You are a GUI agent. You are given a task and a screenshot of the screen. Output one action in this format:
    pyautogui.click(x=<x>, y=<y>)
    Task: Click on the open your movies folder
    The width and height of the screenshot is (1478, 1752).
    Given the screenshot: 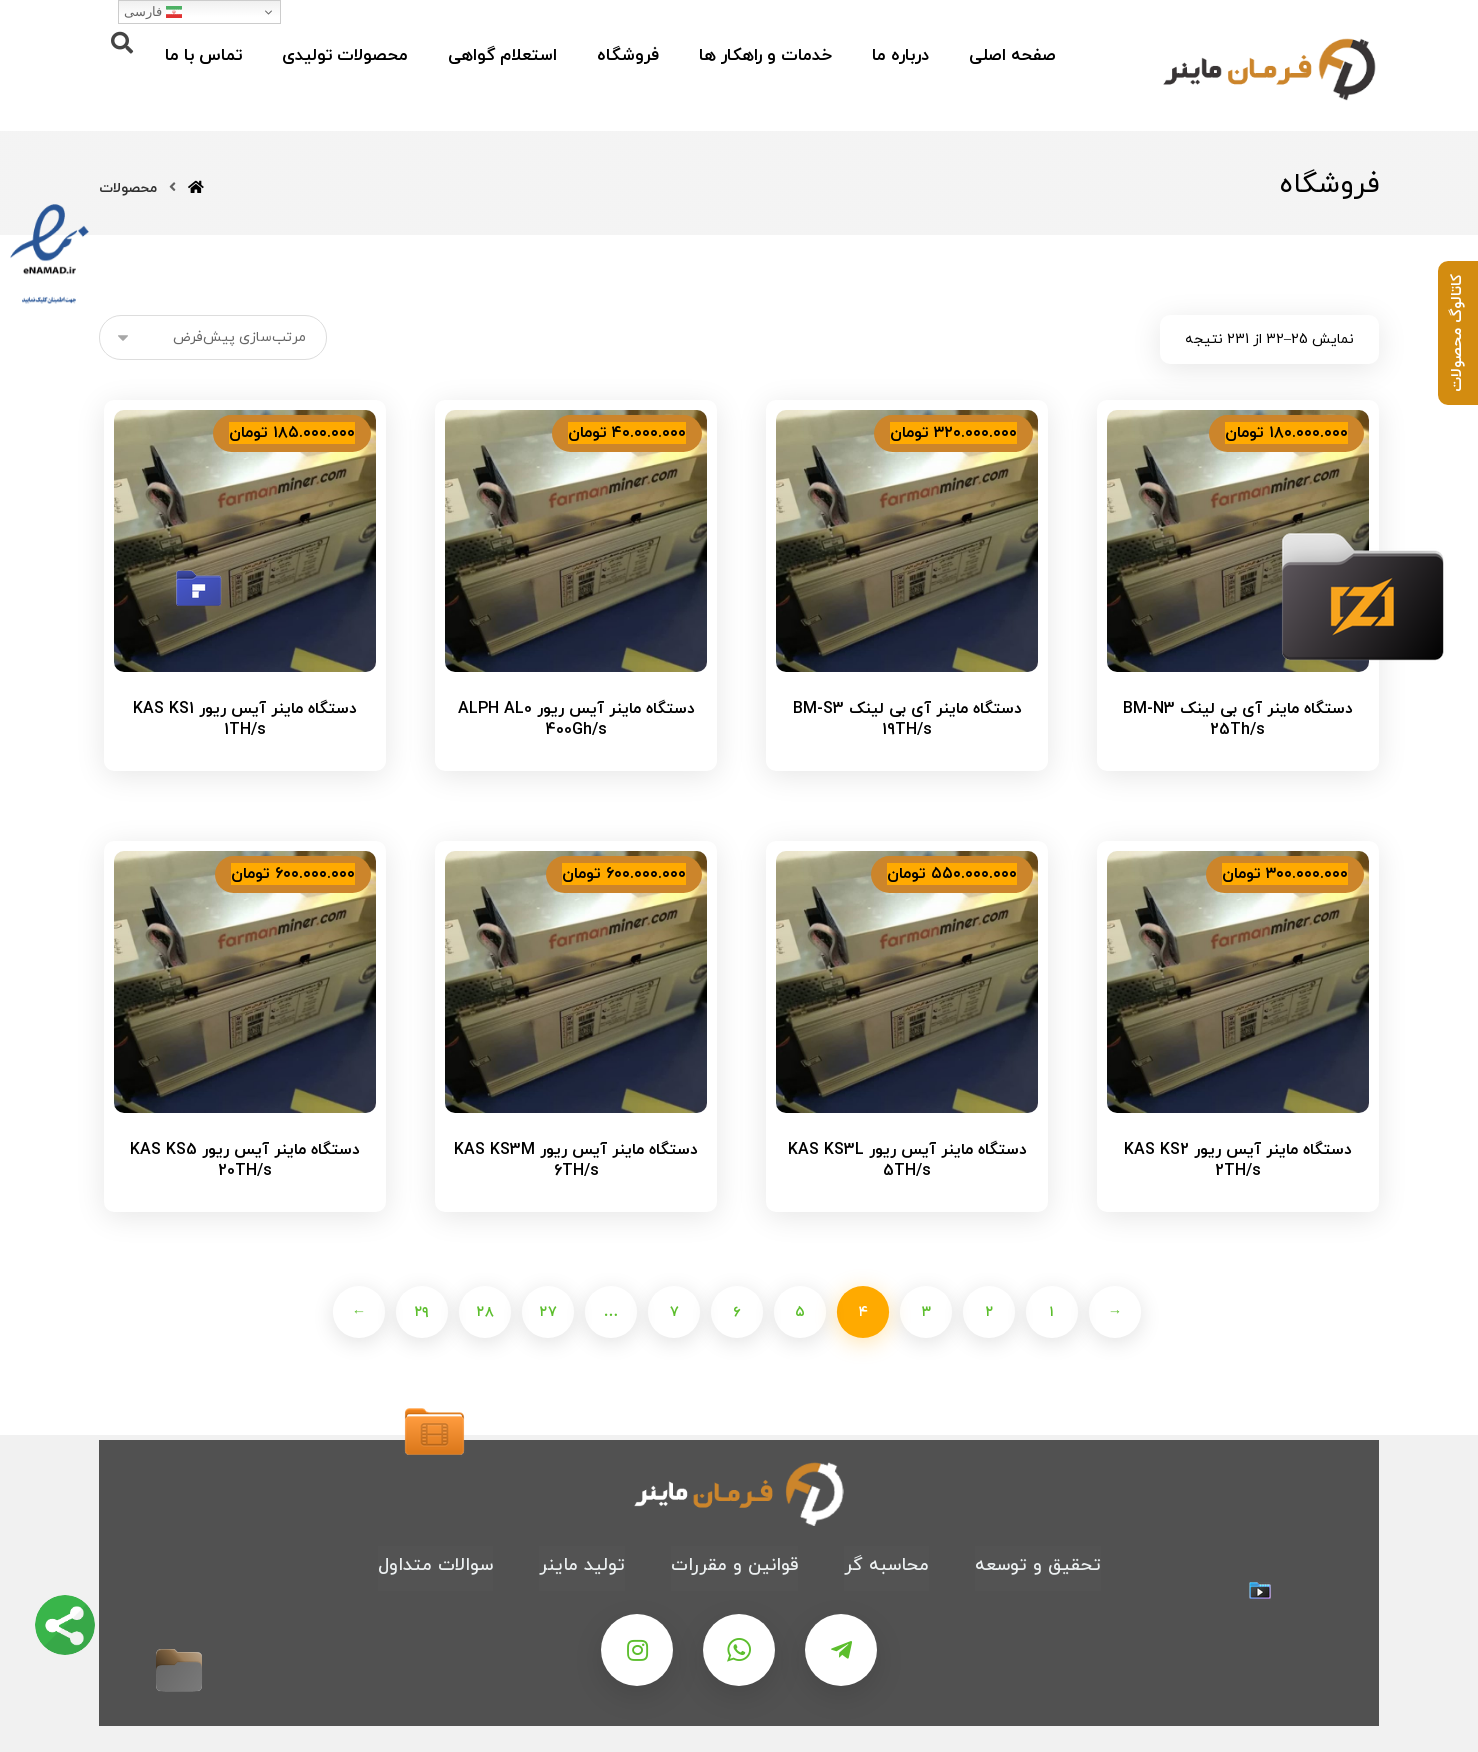 What is the action you would take?
    pyautogui.click(x=1260, y=1591)
    